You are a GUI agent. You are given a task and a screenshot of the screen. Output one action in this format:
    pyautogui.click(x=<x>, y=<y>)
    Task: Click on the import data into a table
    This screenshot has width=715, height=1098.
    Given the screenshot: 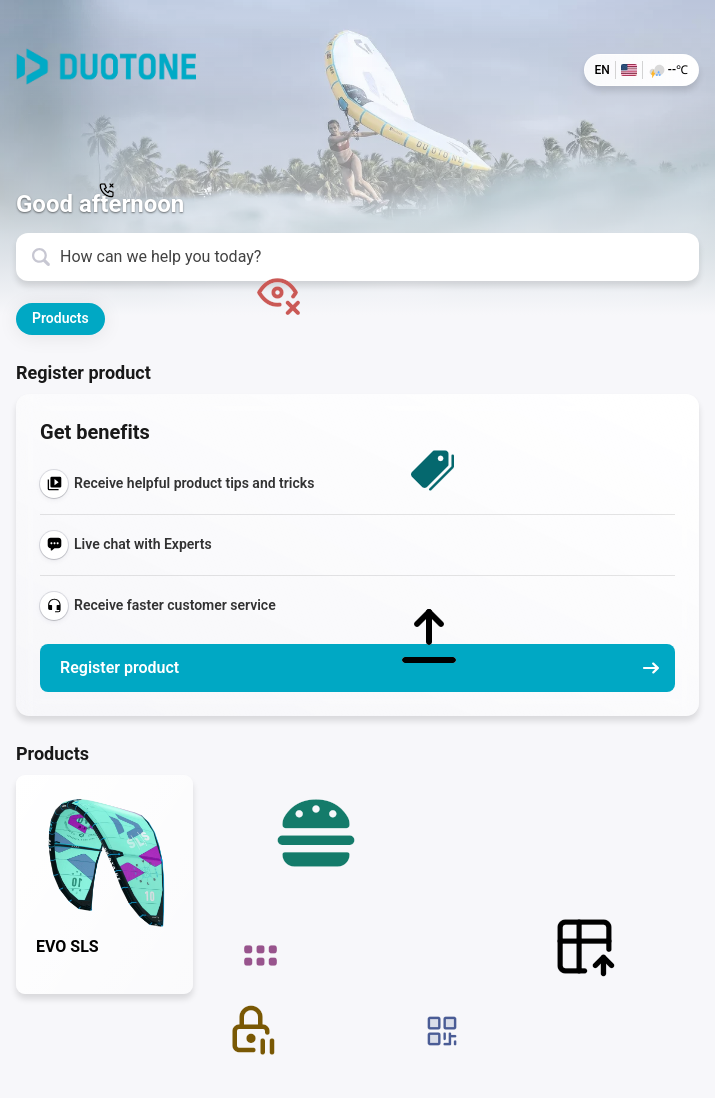 What is the action you would take?
    pyautogui.click(x=584, y=946)
    